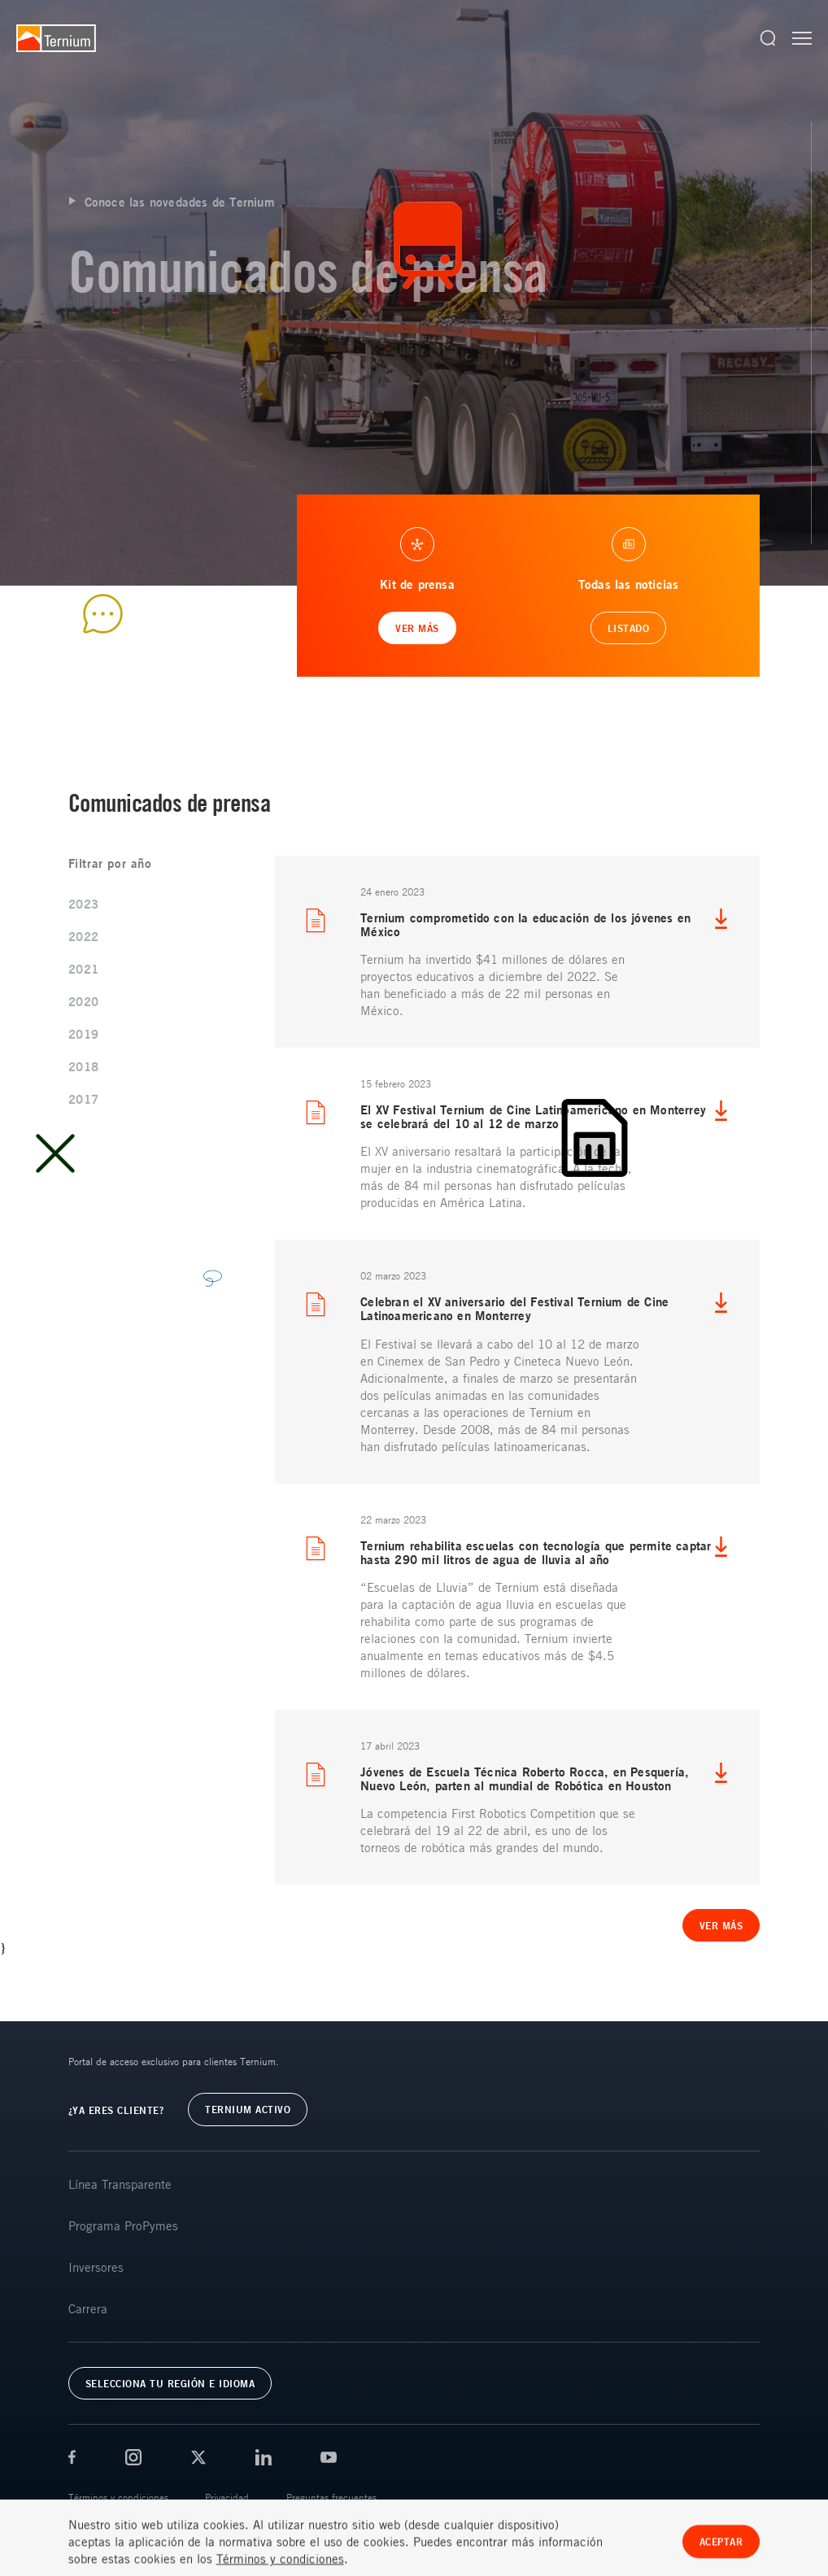  Describe the element at coordinates (55, 1153) in the screenshot. I see `close a window or dialog` at that location.